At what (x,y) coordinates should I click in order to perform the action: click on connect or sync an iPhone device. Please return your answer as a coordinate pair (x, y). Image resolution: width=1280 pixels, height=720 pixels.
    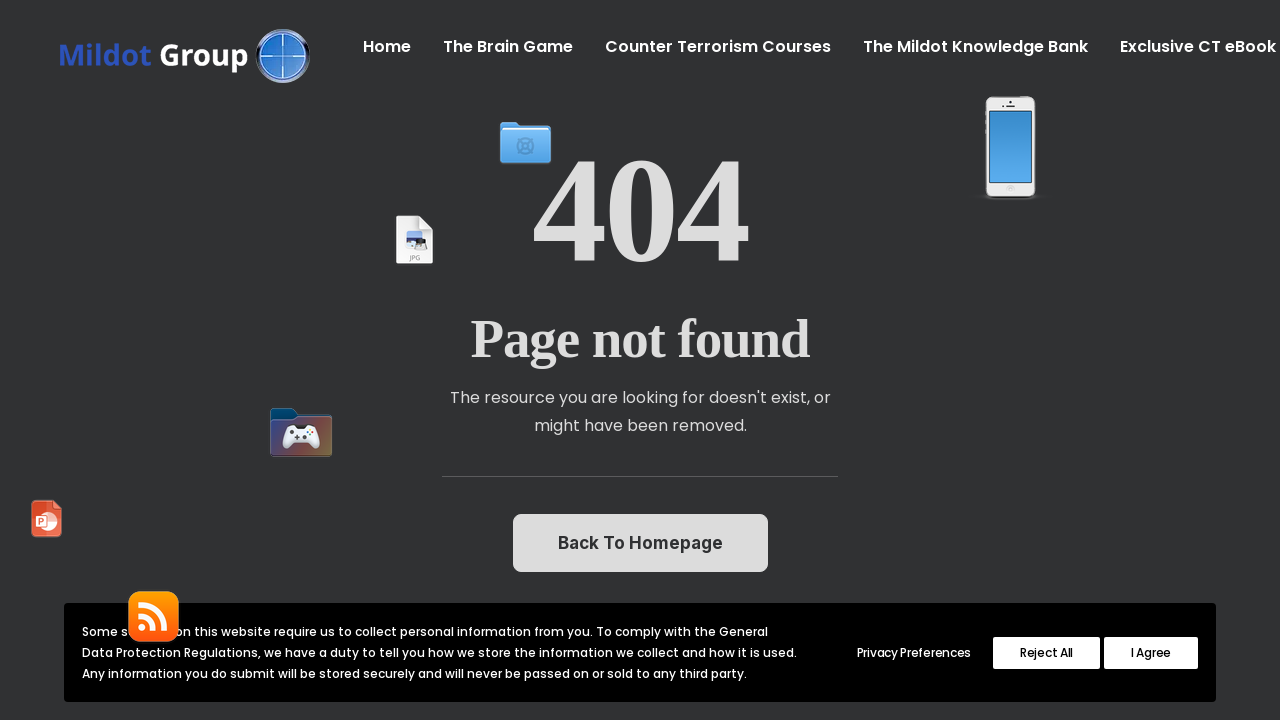
    Looking at the image, I should click on (1010, 148).